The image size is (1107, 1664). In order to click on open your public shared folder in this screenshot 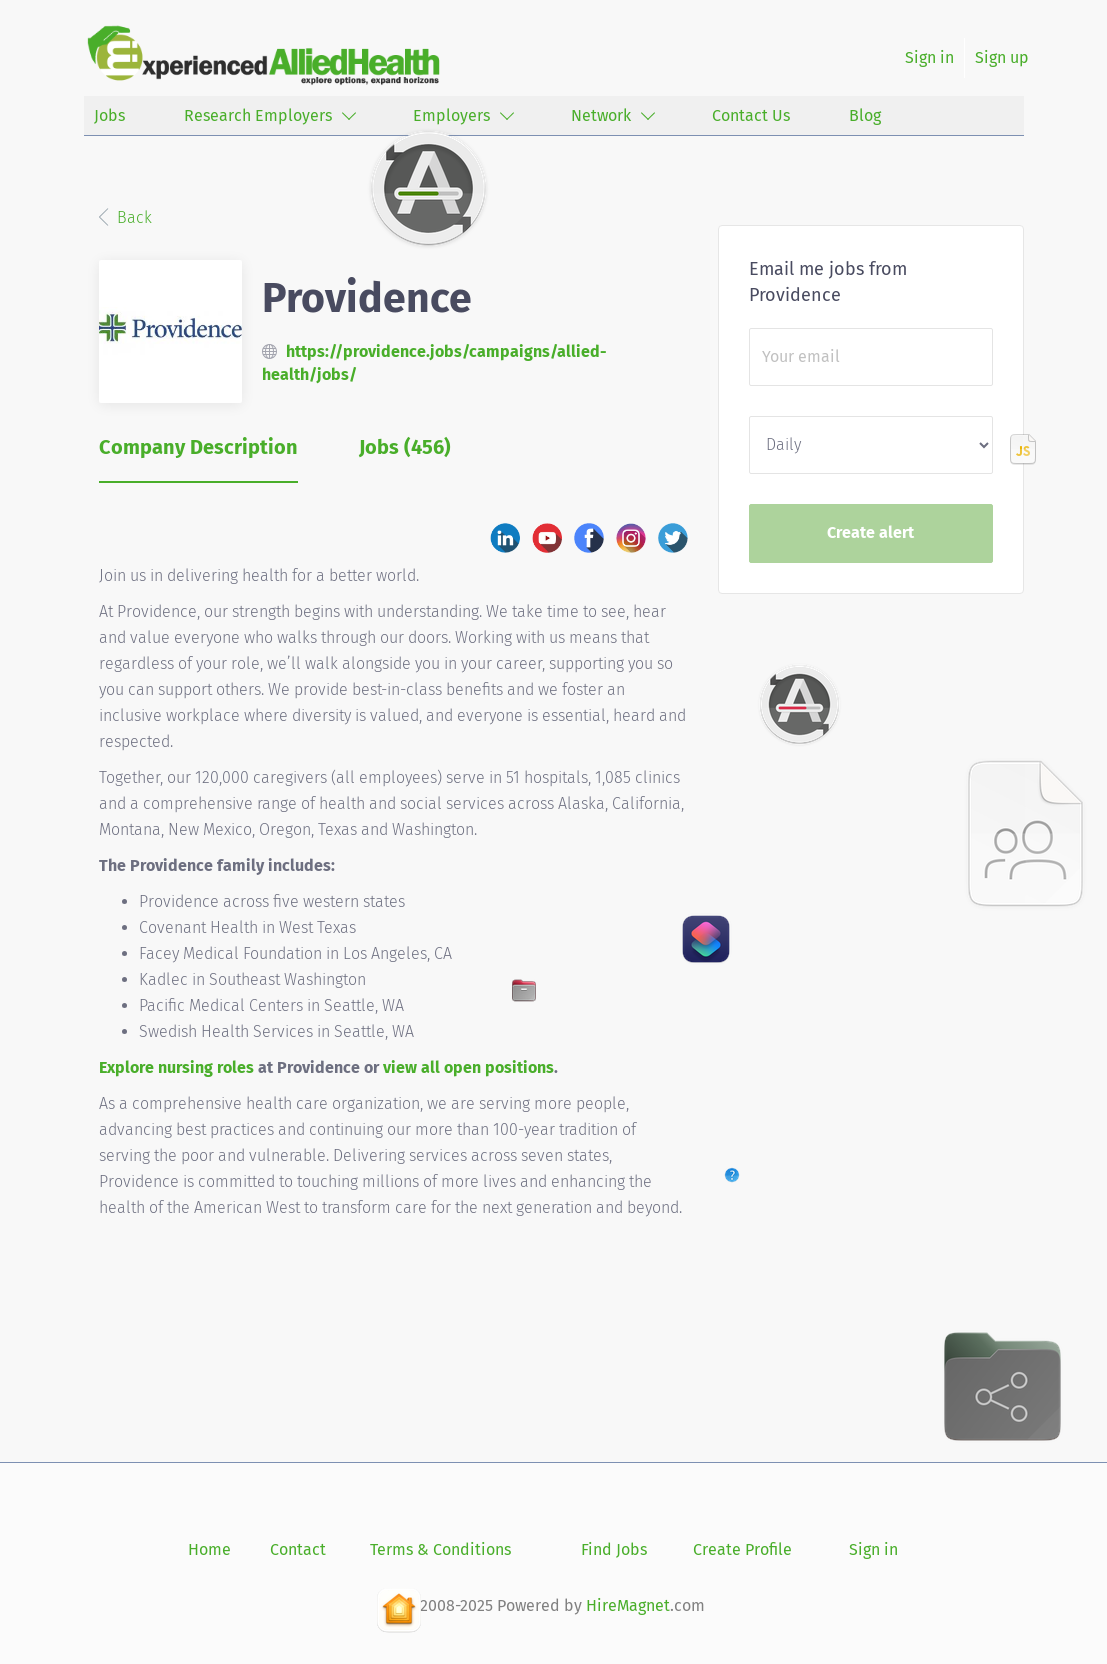, I will do `click(1002, 1386)`.